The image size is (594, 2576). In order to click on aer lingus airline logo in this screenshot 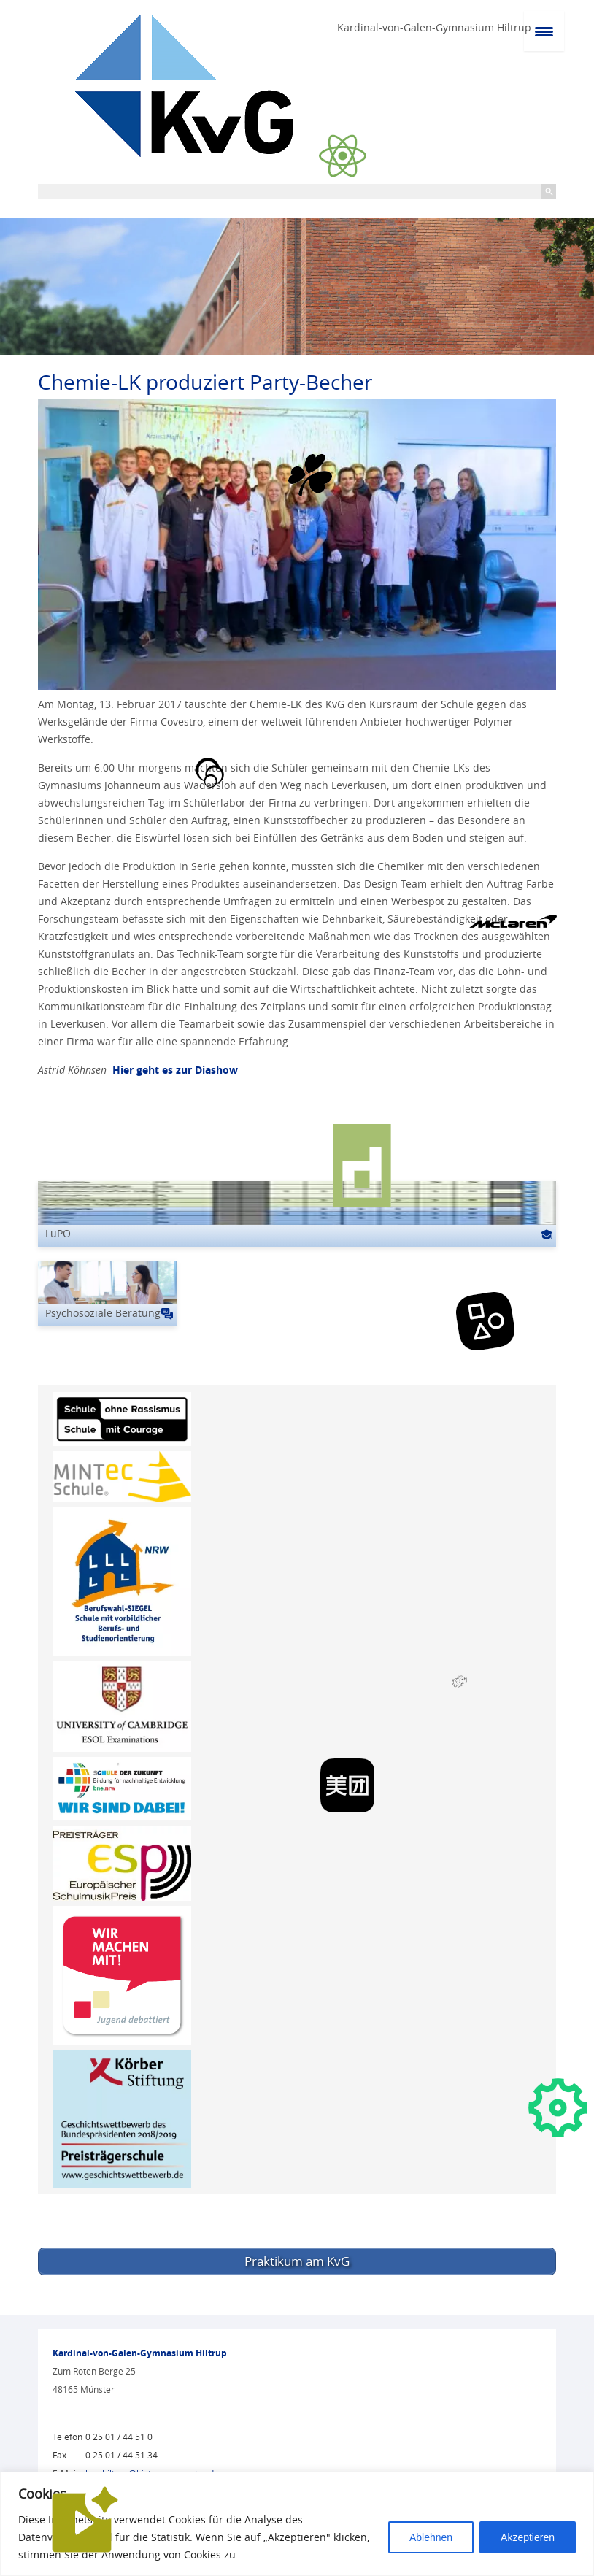, I will do `click(310, 475)`.